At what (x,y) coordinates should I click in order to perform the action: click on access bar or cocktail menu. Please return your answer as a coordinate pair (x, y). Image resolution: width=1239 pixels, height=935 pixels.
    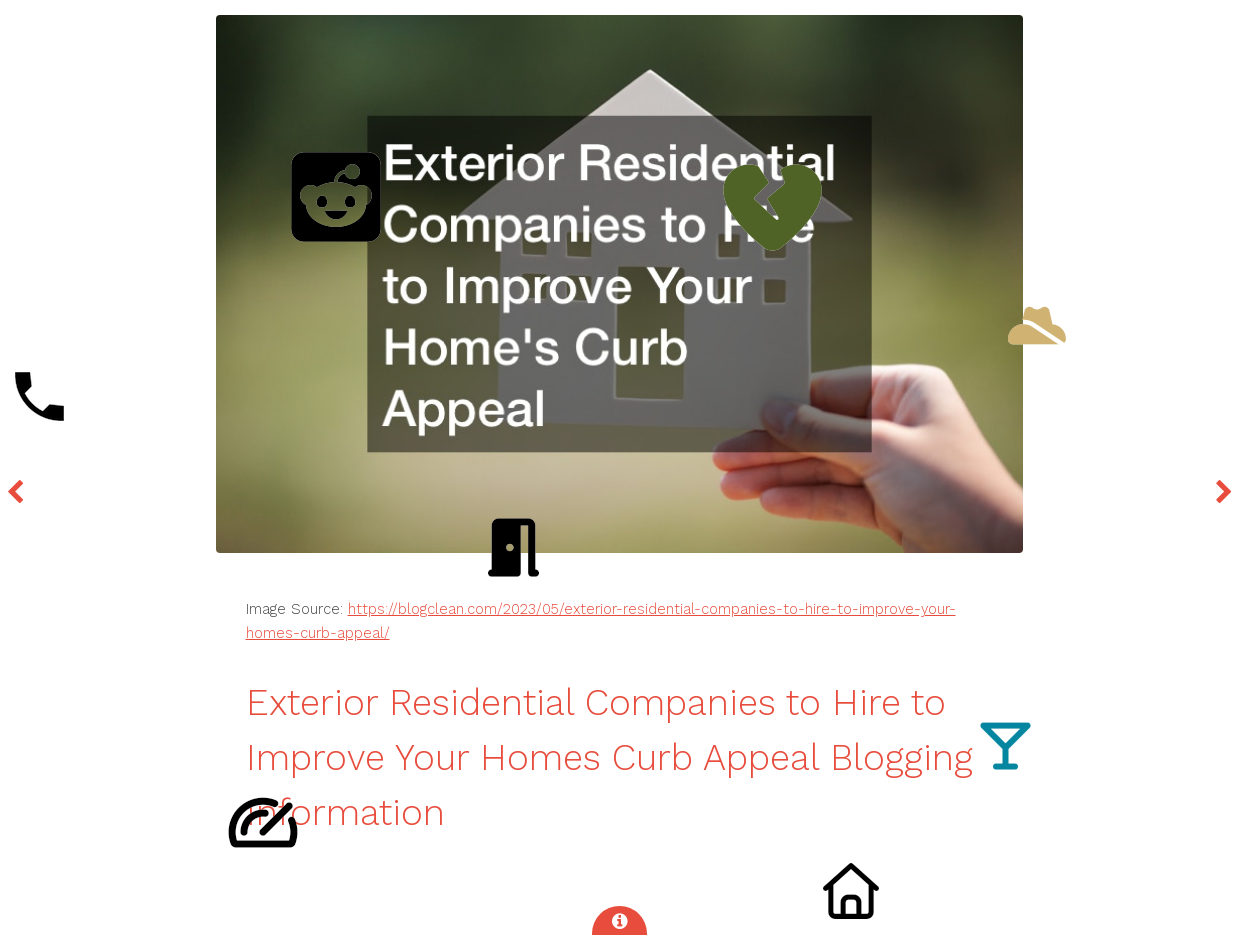
    Looking at the image, I should click on (1005, 744).